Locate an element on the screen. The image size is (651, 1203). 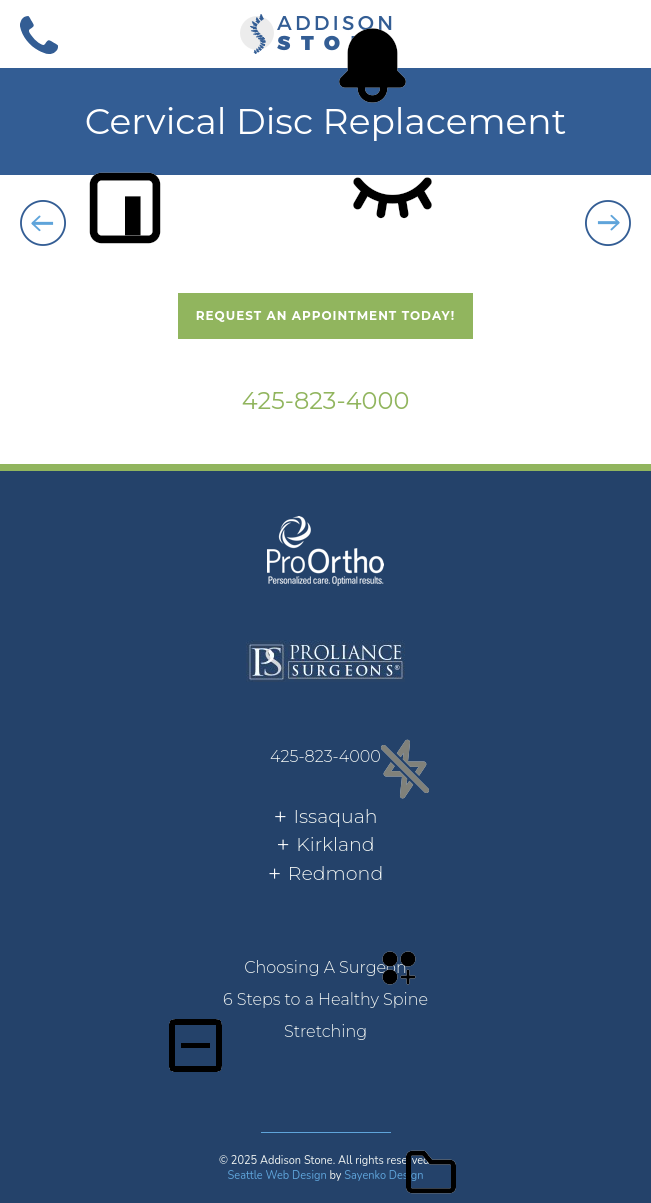
npm package manager logo is located at coordinates (125, 208).